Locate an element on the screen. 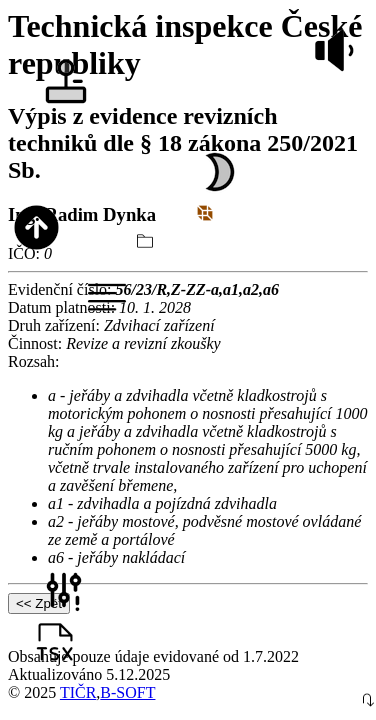  access game controls or gaming mode is located at coordinates (66, 83).